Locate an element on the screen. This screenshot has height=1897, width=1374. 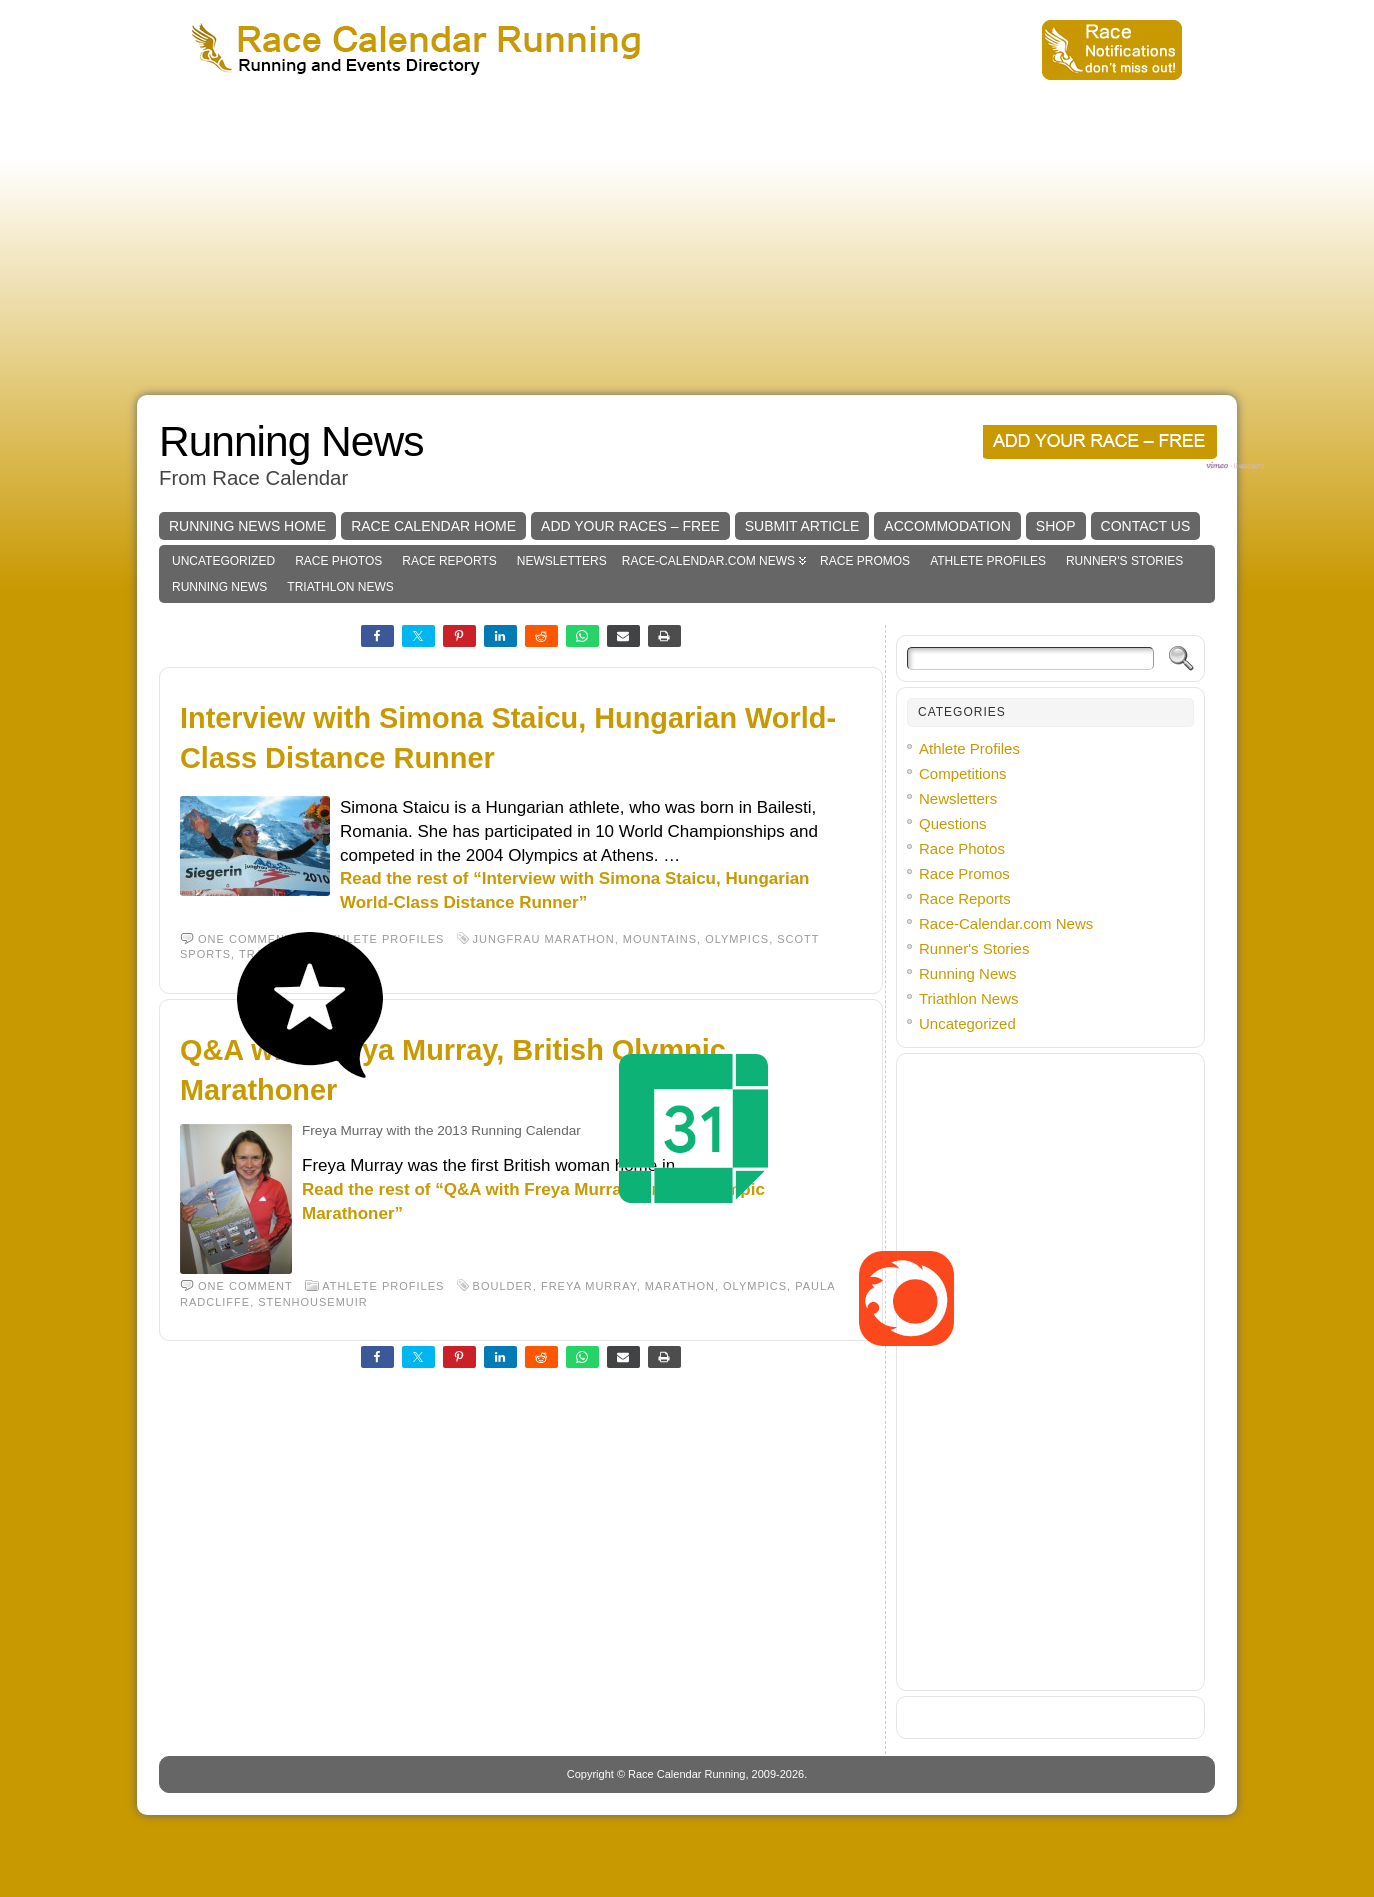
corona renderer application logo is located at coordinates (906, 1298).